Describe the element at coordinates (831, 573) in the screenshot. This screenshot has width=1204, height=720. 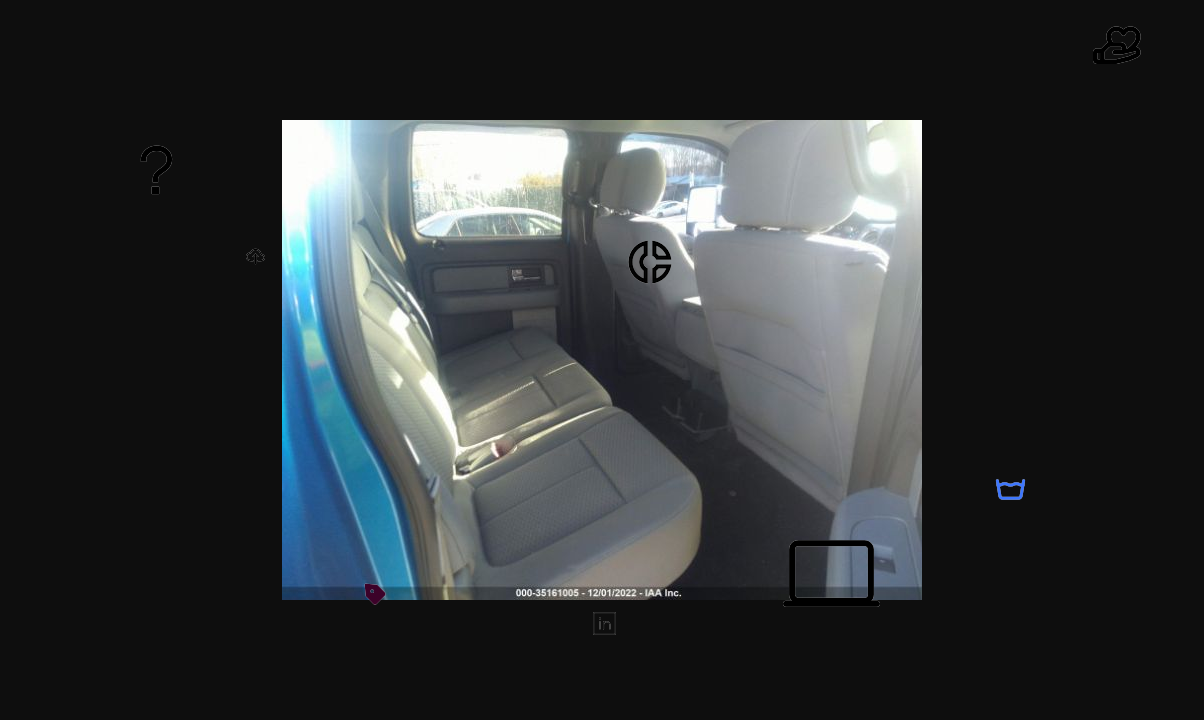
I see `switch to desktop view` at that location.